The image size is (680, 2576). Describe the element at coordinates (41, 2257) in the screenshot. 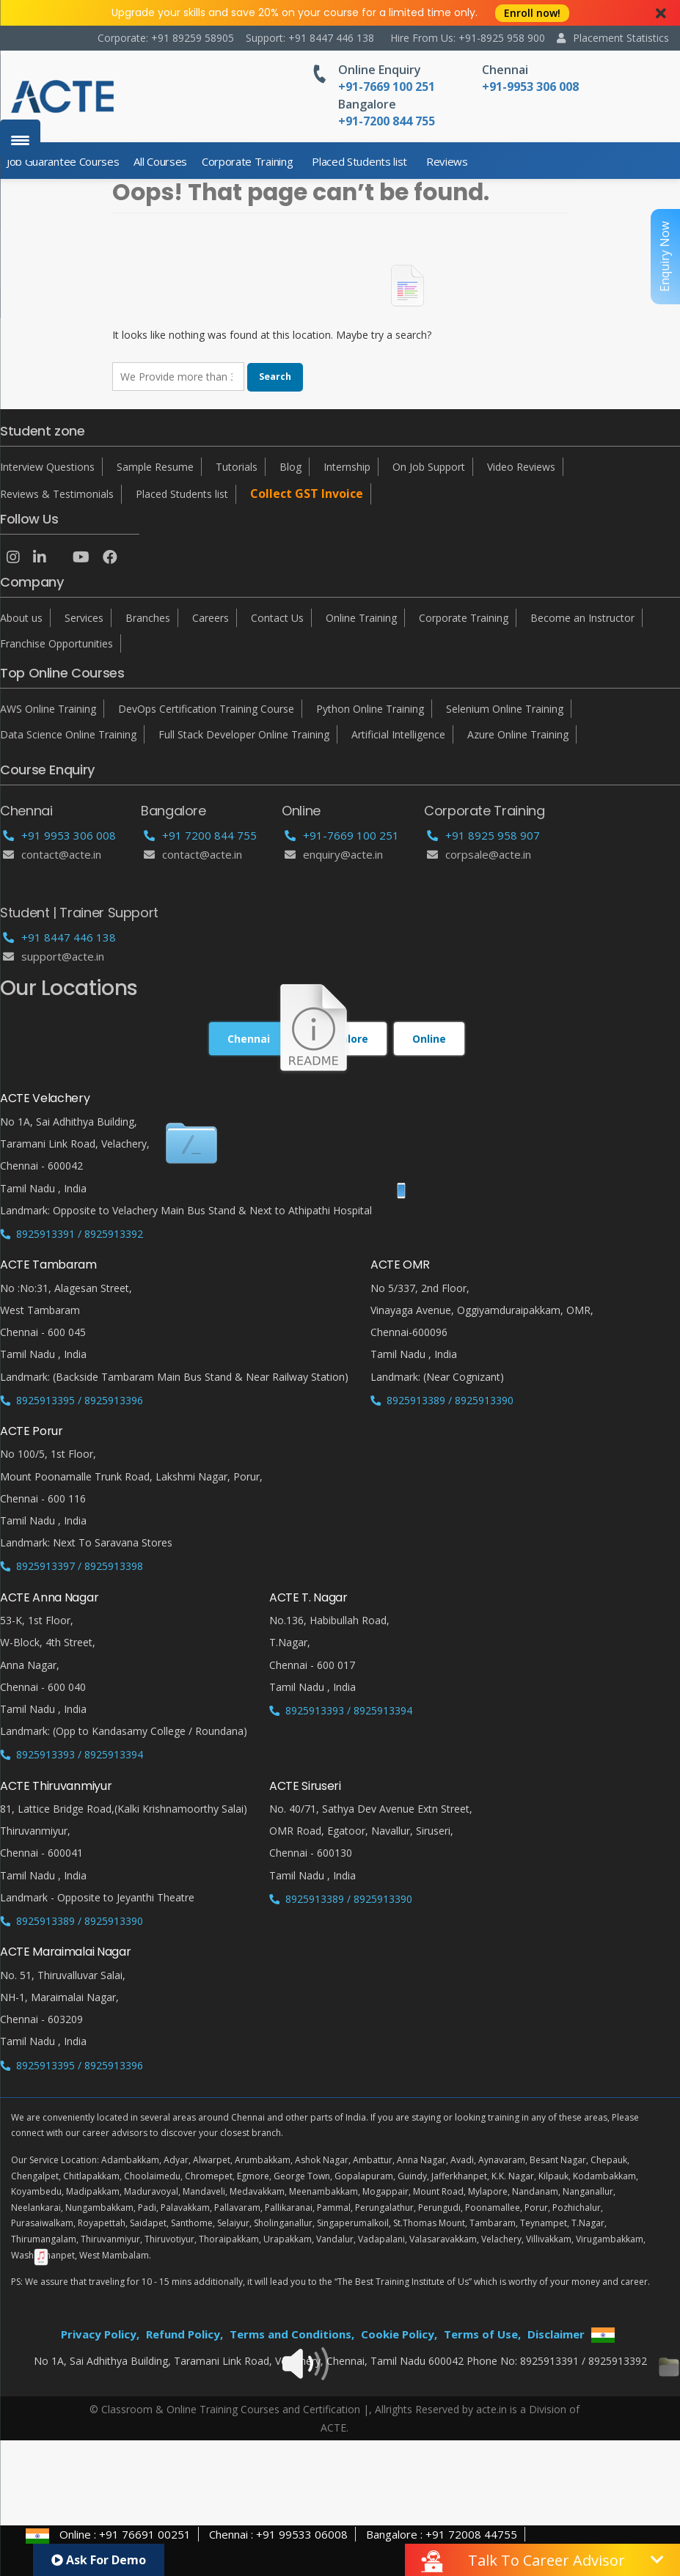

I see `an ADPCM audio file format indicator` at that location.